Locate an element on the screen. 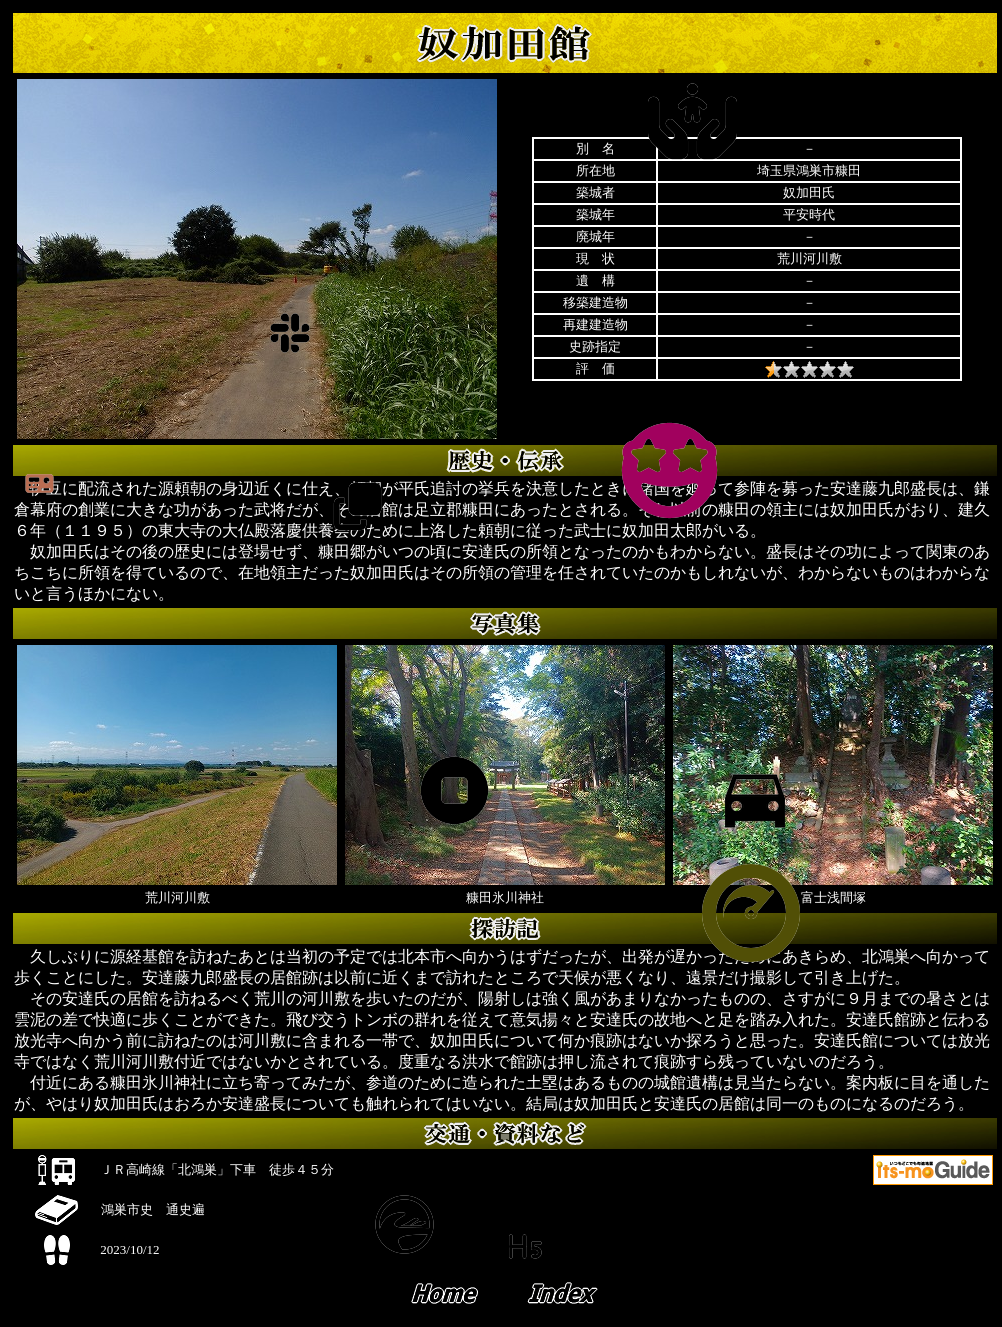 The image size is (1002, 1327). open slack workspace is located at coordinates (290, 333).